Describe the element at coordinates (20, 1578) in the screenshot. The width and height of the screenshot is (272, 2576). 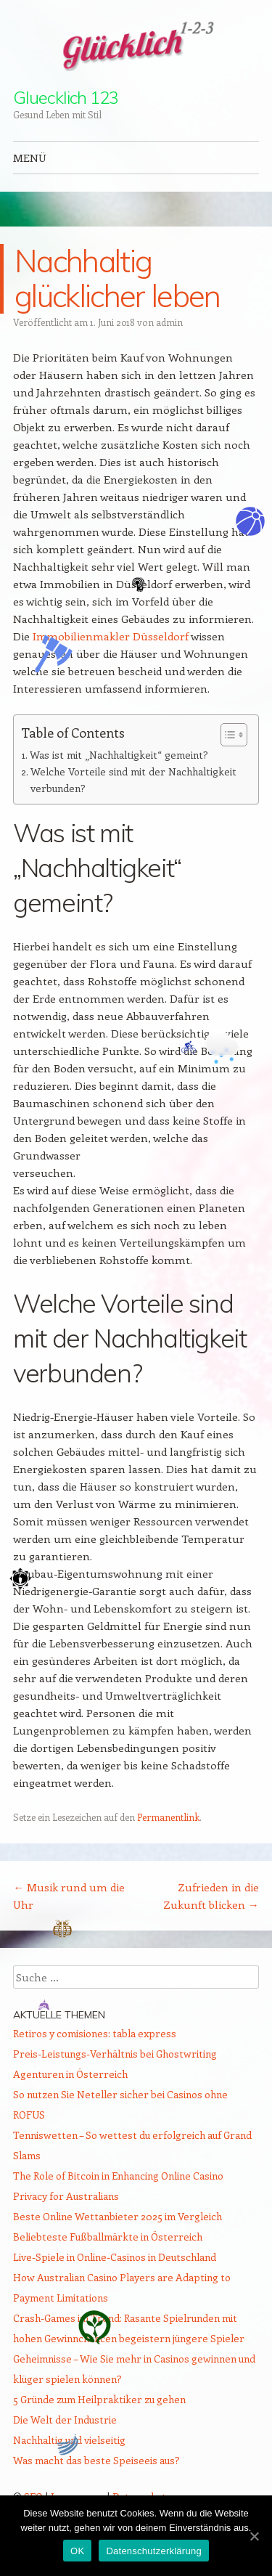
I see `activate surveillance or watch mode` at that location.